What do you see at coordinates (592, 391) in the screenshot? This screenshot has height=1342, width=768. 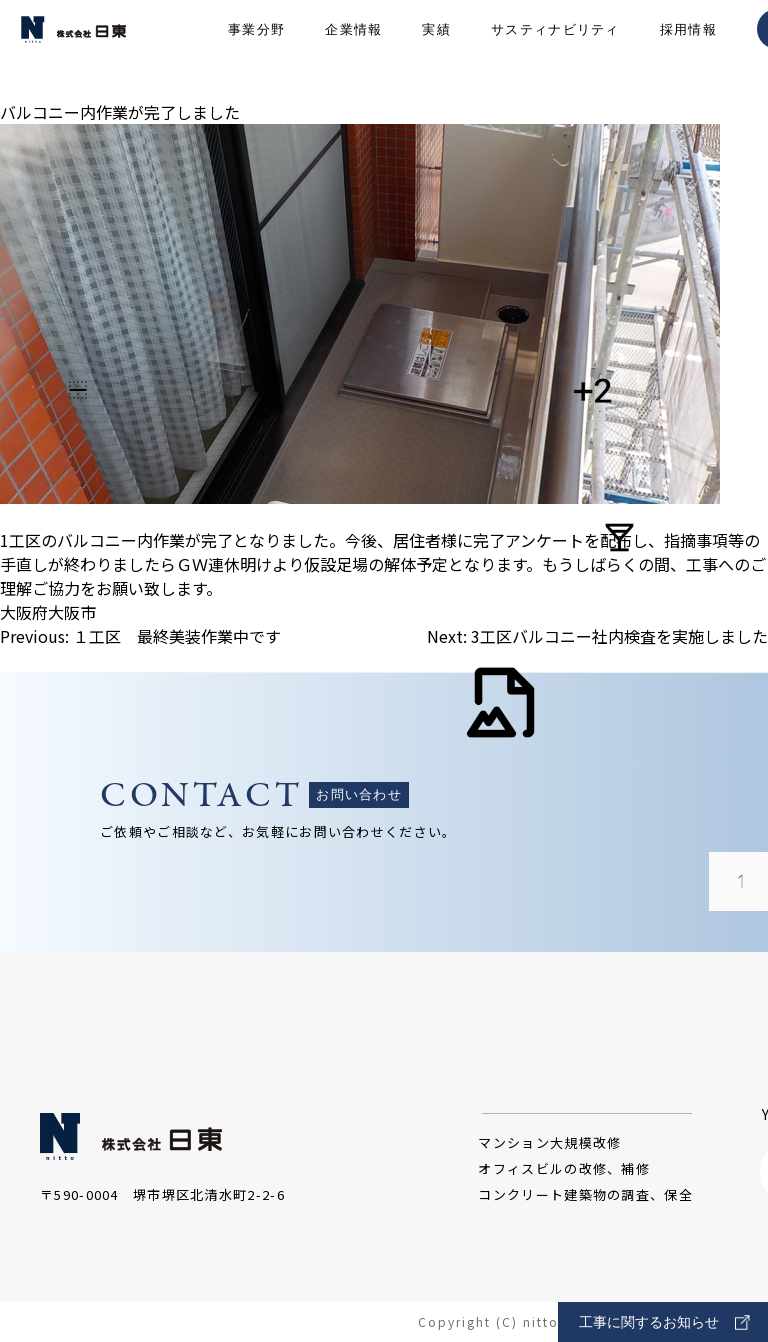 I see `increase exposure by 2 stops in photo editing` at bounding box center [592, 391].